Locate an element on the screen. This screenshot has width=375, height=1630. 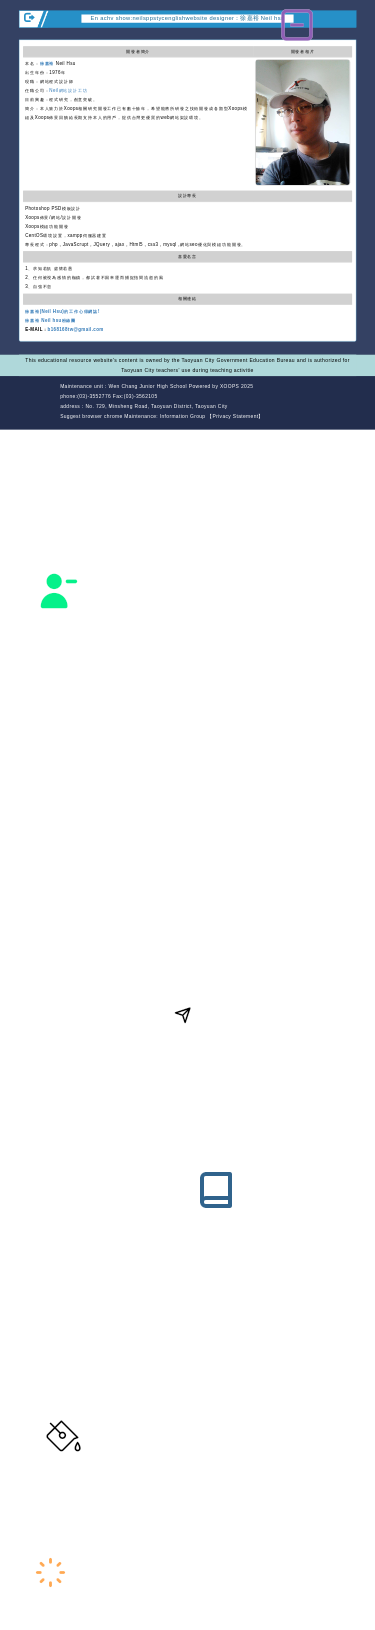
remove a contact or friend is located at coordinates (58, 591).